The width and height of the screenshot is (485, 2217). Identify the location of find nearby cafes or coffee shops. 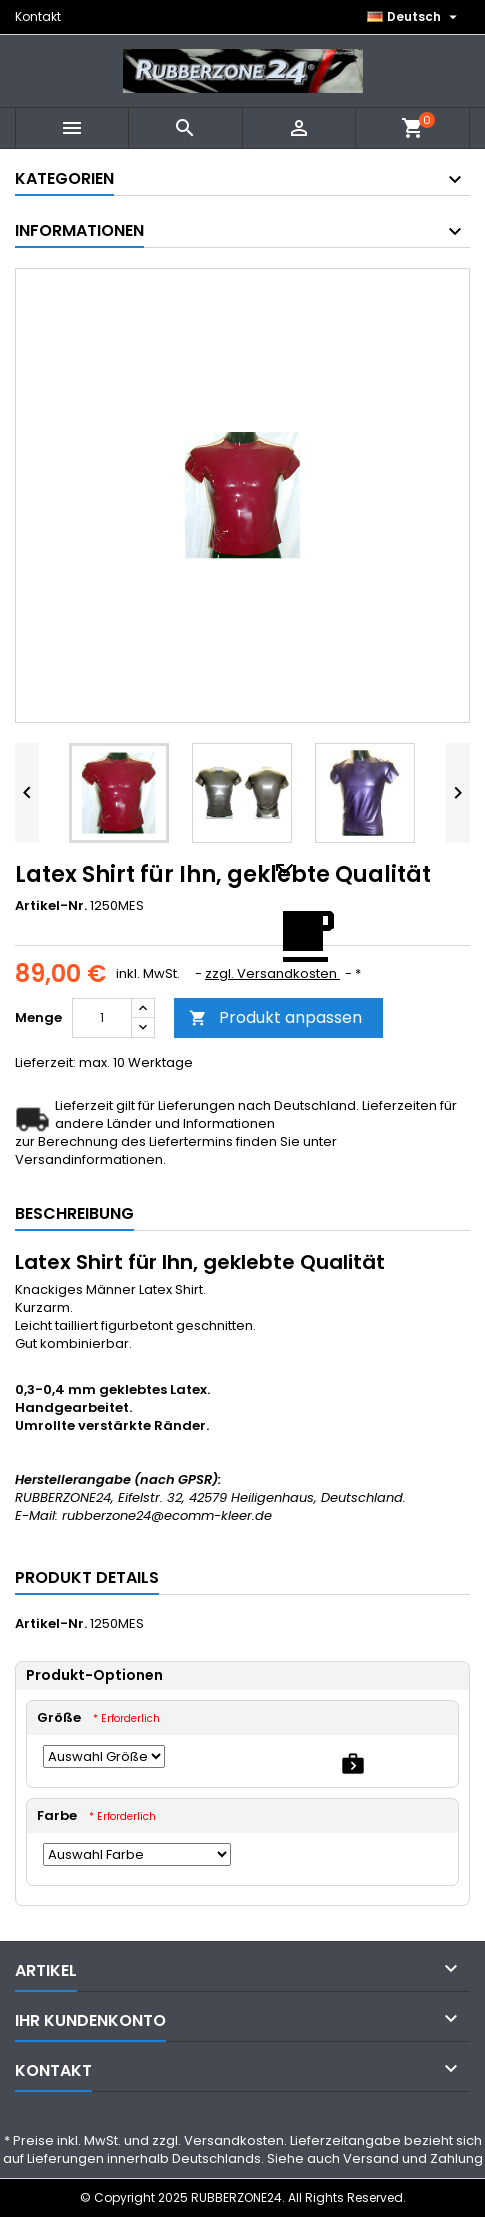
(305, 936).